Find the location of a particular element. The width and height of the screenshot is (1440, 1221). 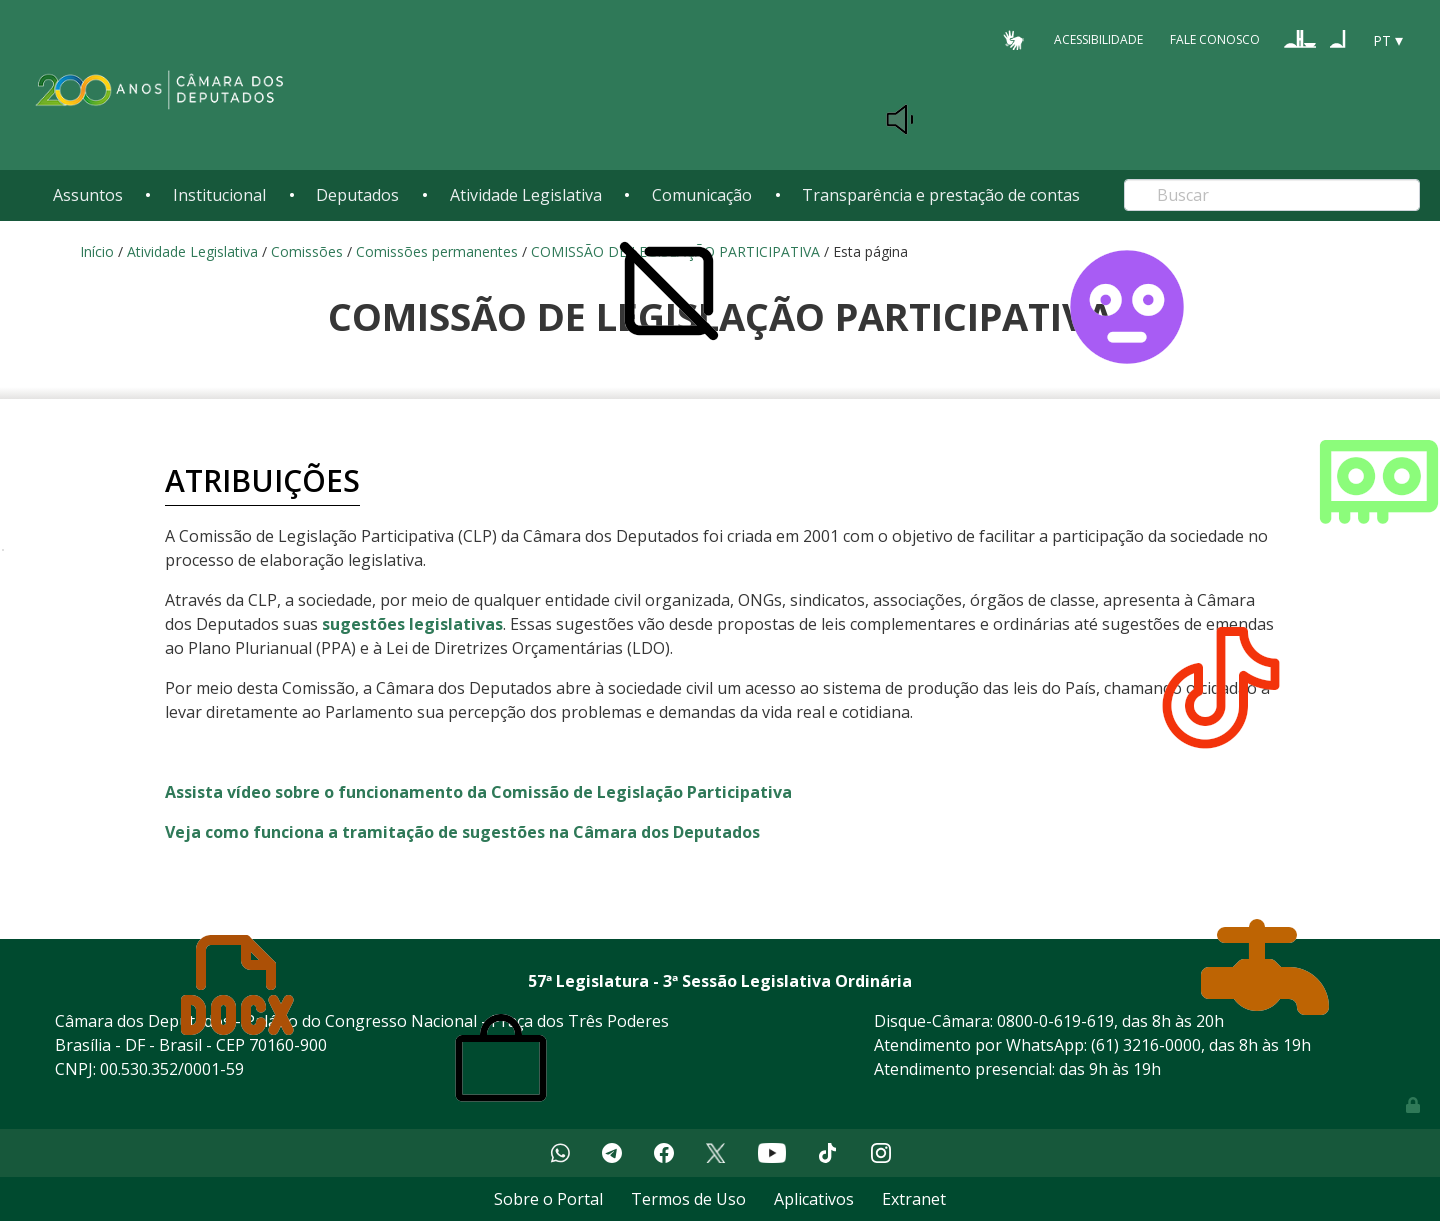

access water or plumbing settings is located at coordinates (1265, 975).